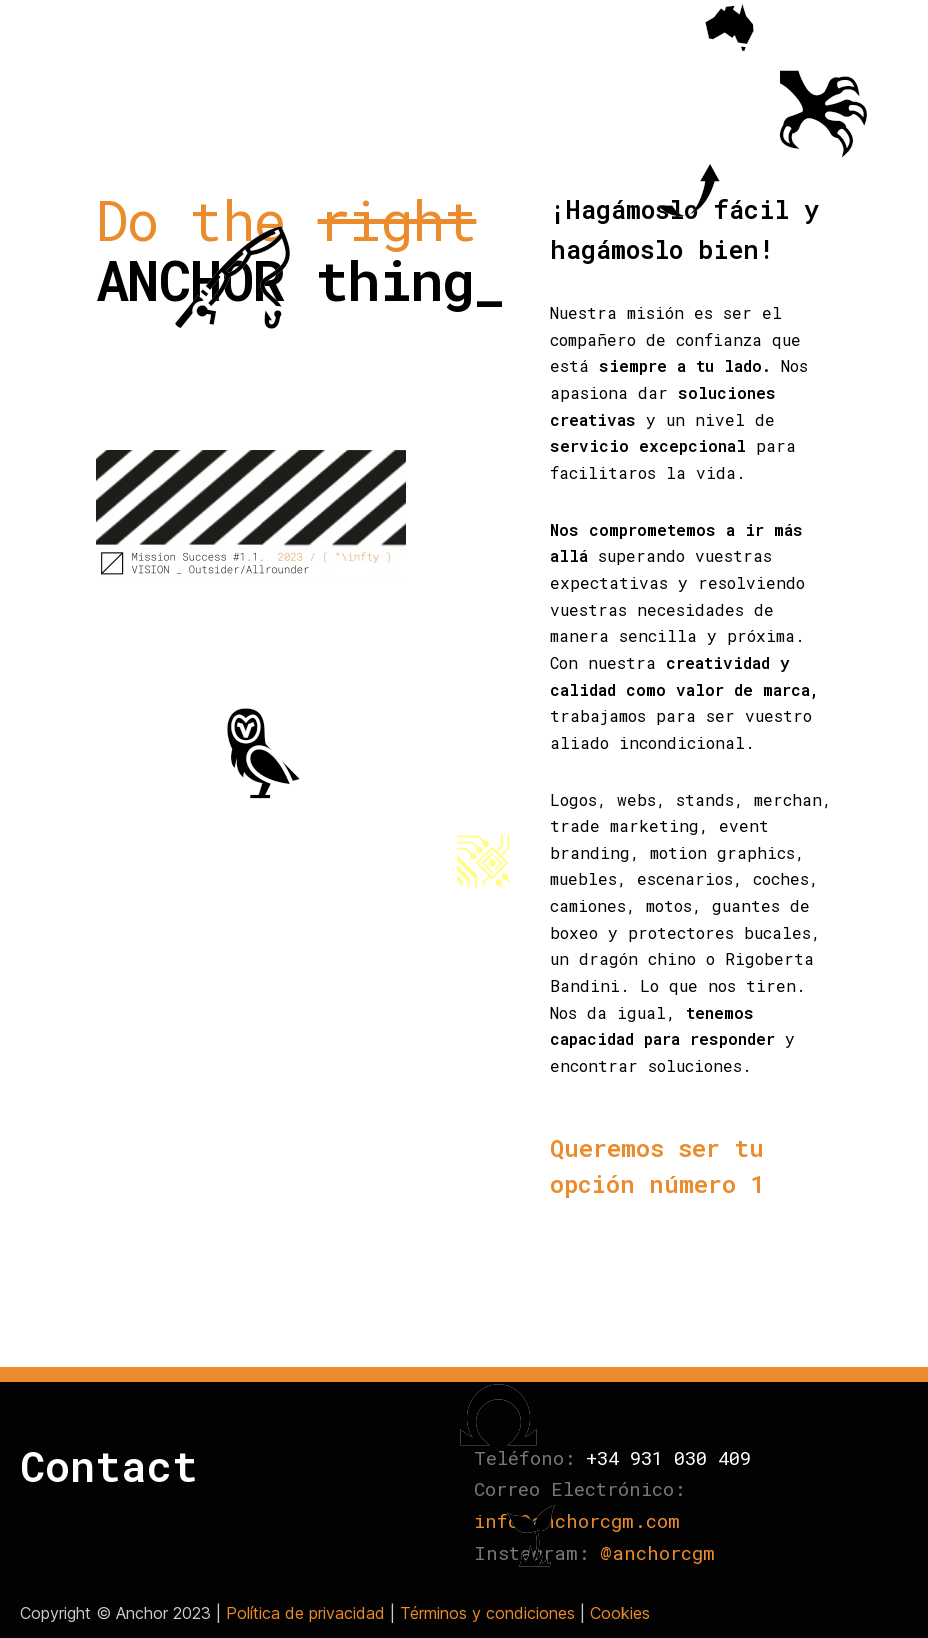 The width and height of the screenshot is (928, 1638). Describe the element at coordinates (483, 860) in the screenshot. I see `access hardware or system settings` at that location.